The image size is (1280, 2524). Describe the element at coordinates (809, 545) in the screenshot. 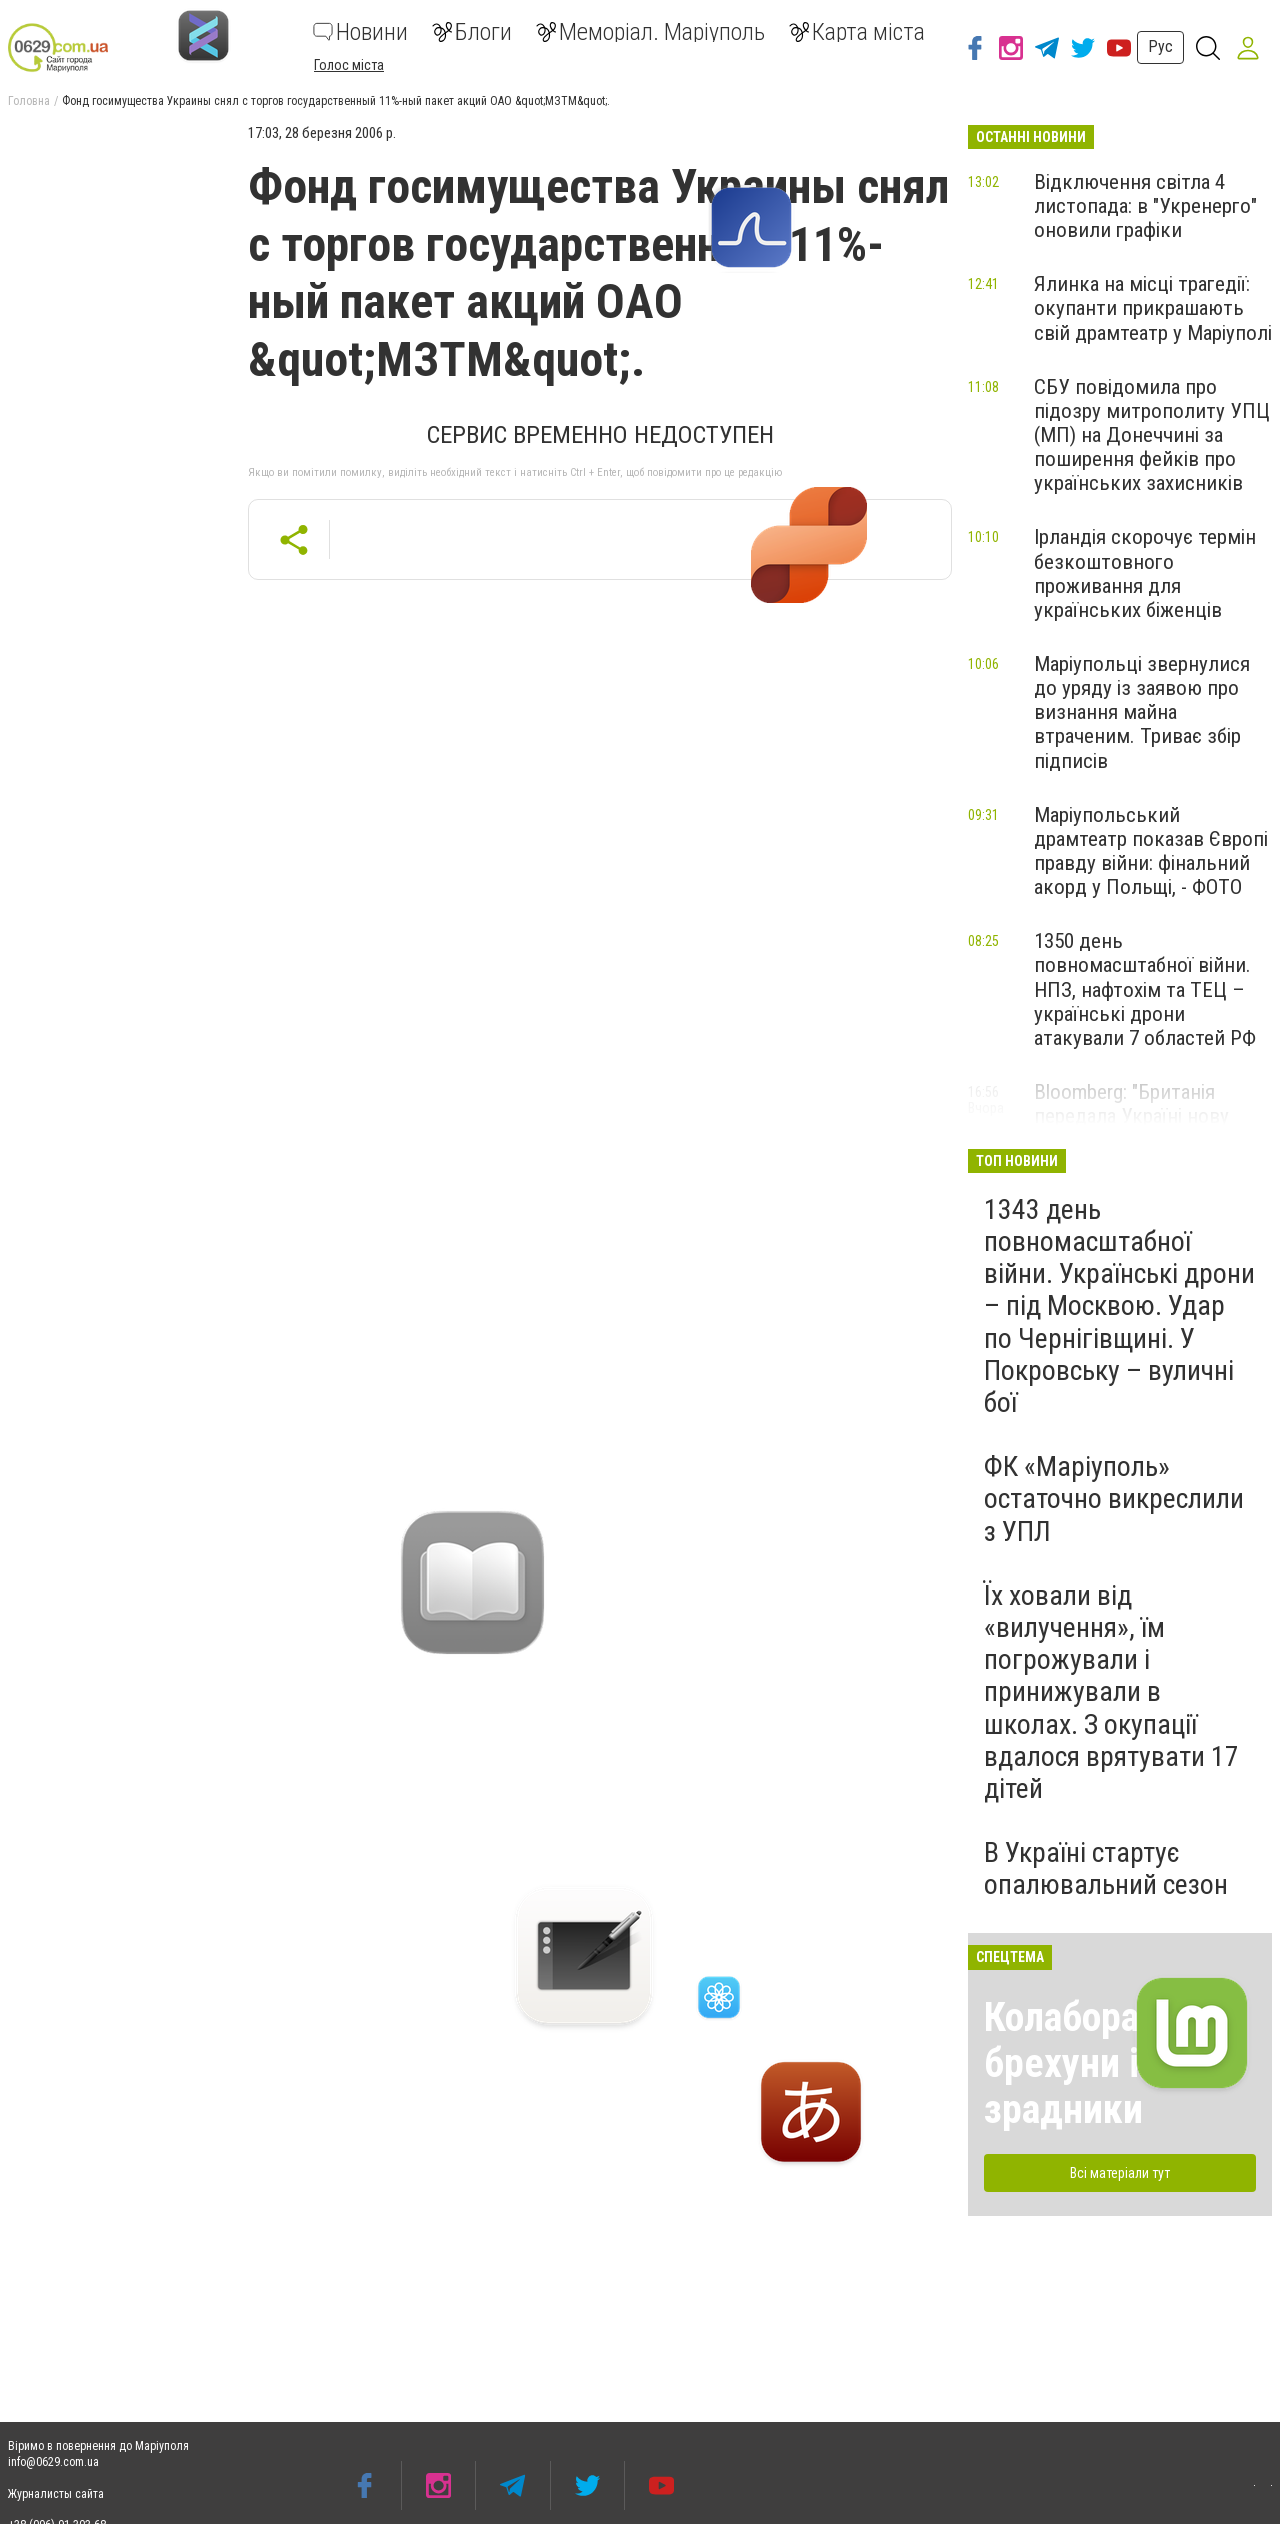

I see `open microsoft power apps` at that location.